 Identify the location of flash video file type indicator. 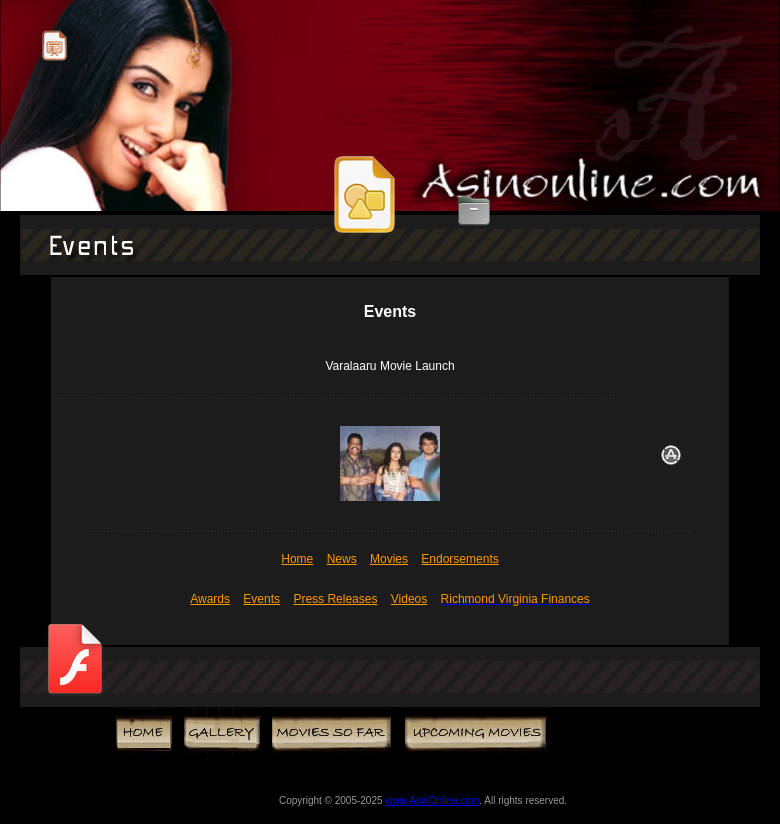
(75, 660).